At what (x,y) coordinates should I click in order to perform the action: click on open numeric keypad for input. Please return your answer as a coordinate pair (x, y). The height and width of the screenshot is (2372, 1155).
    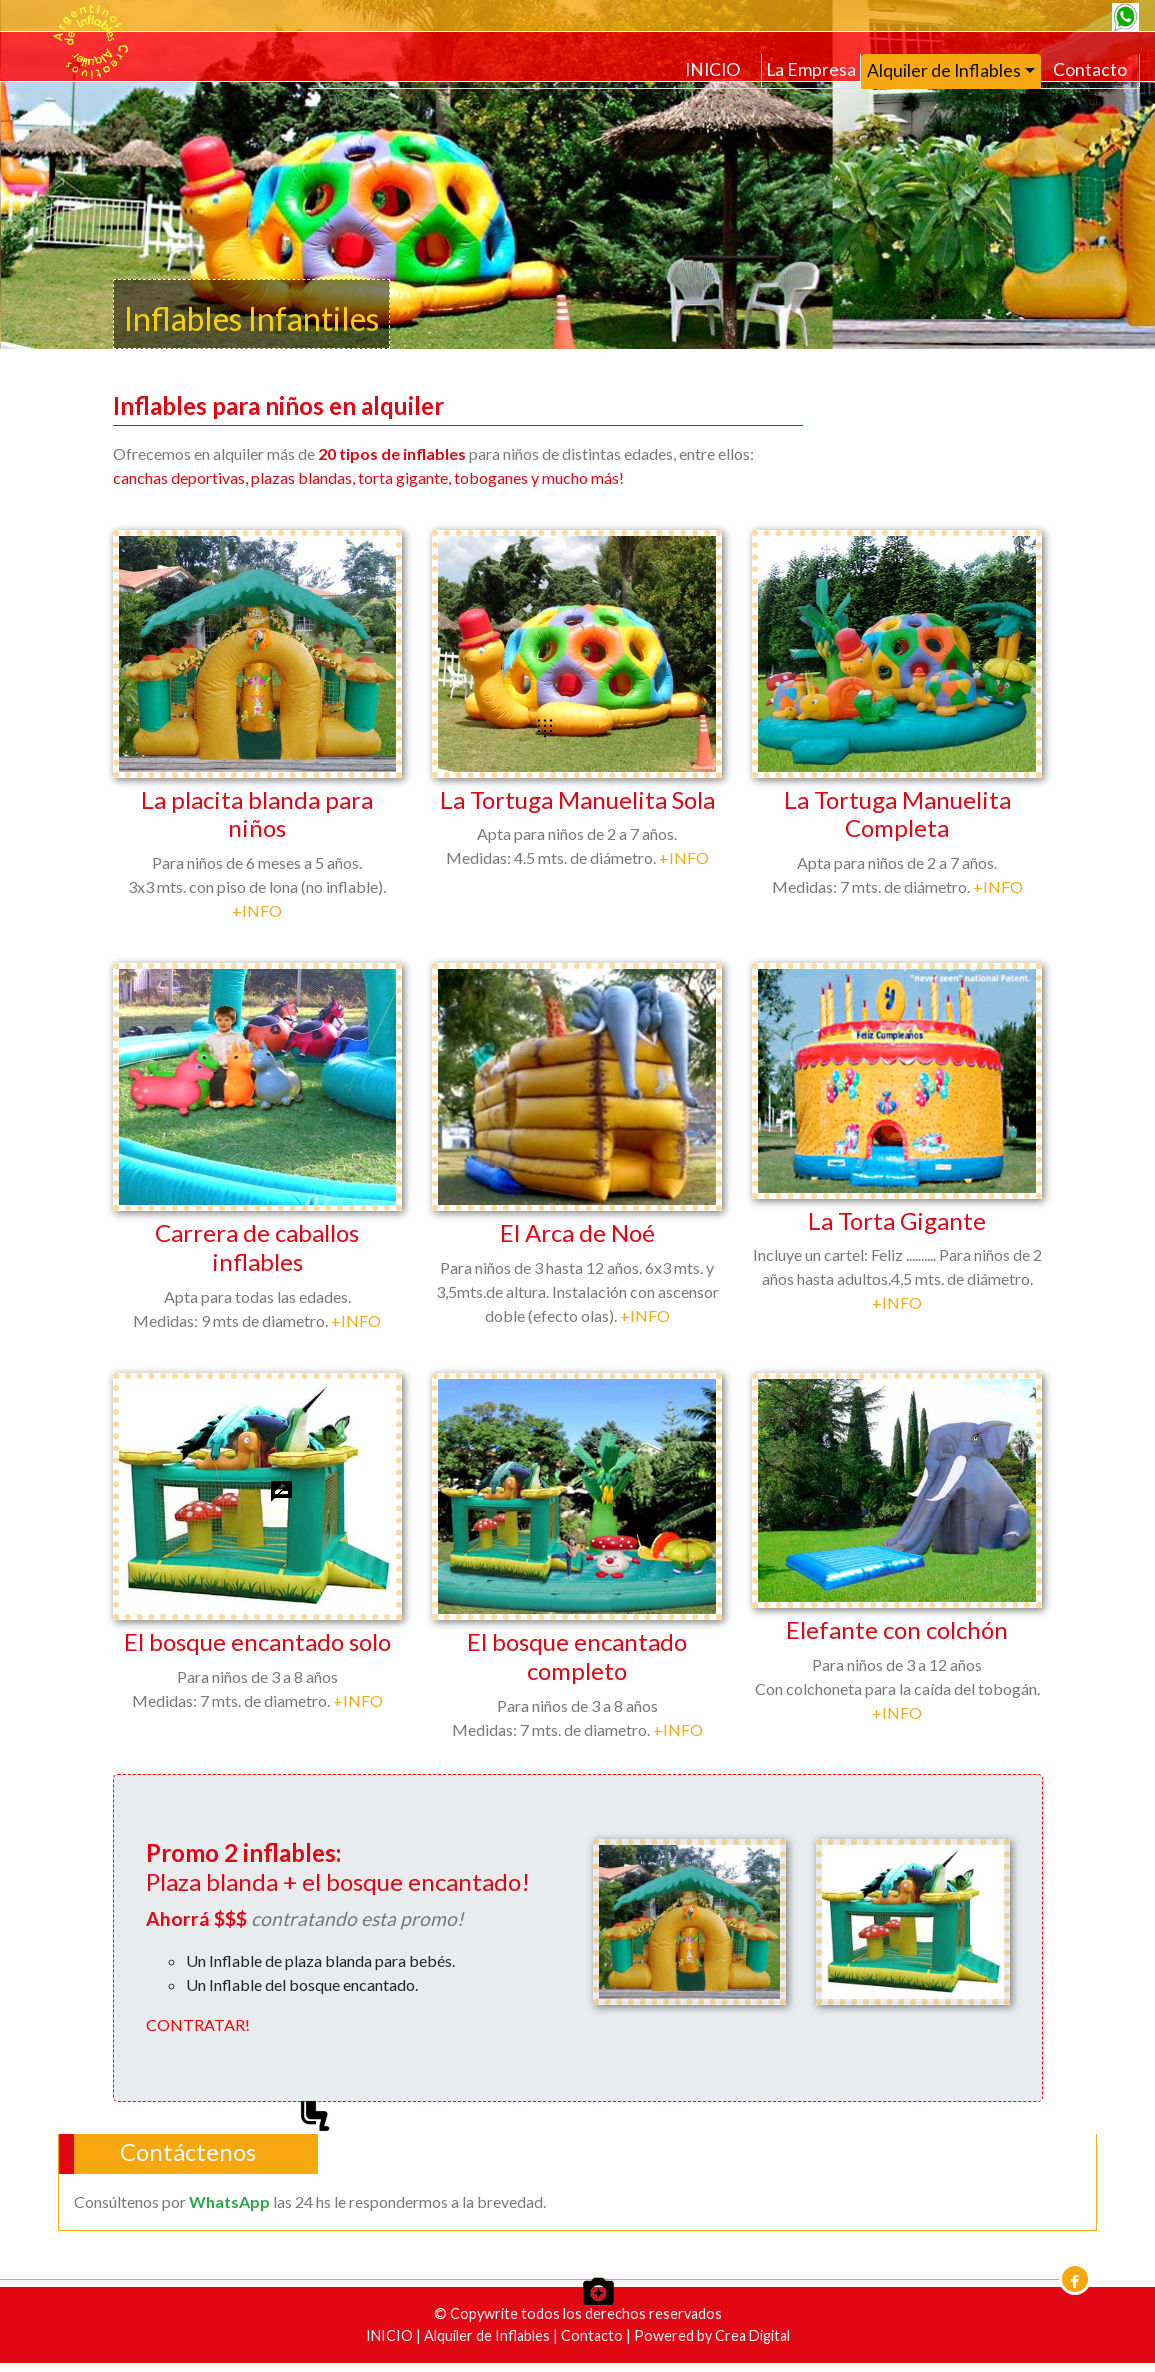
    Looking at the image, I should click on (545, 728).